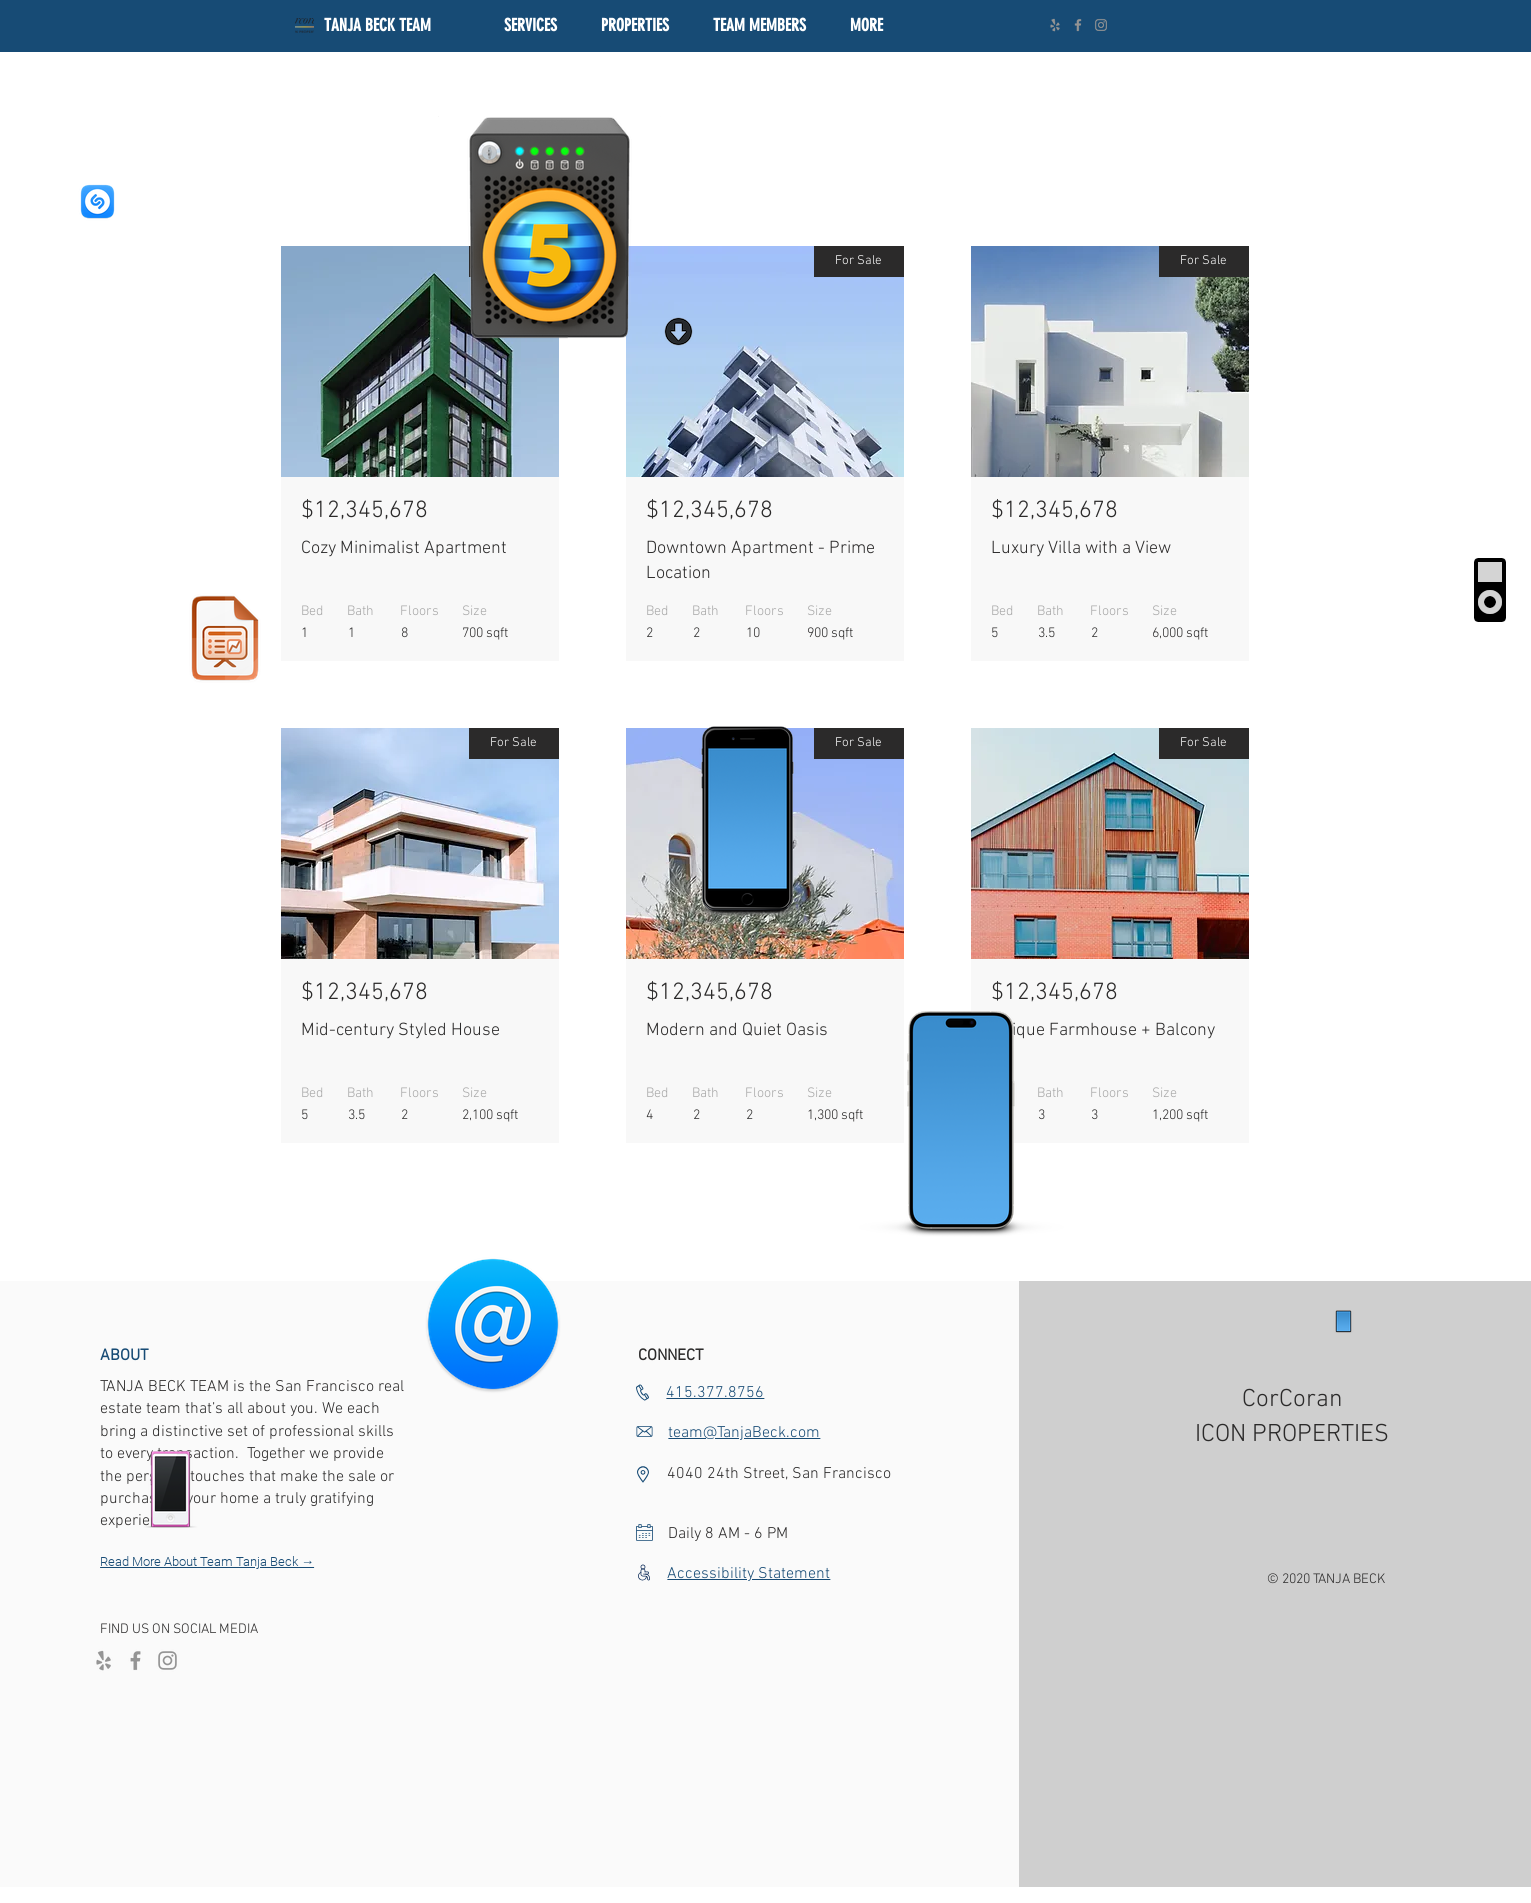 The width and height of the screenshot is (1531, 1903). What do you see at coordinates (1490, 590) in the screenshot?
I see `iPod nano device in sidebar` at bounding box center [1490, 590].